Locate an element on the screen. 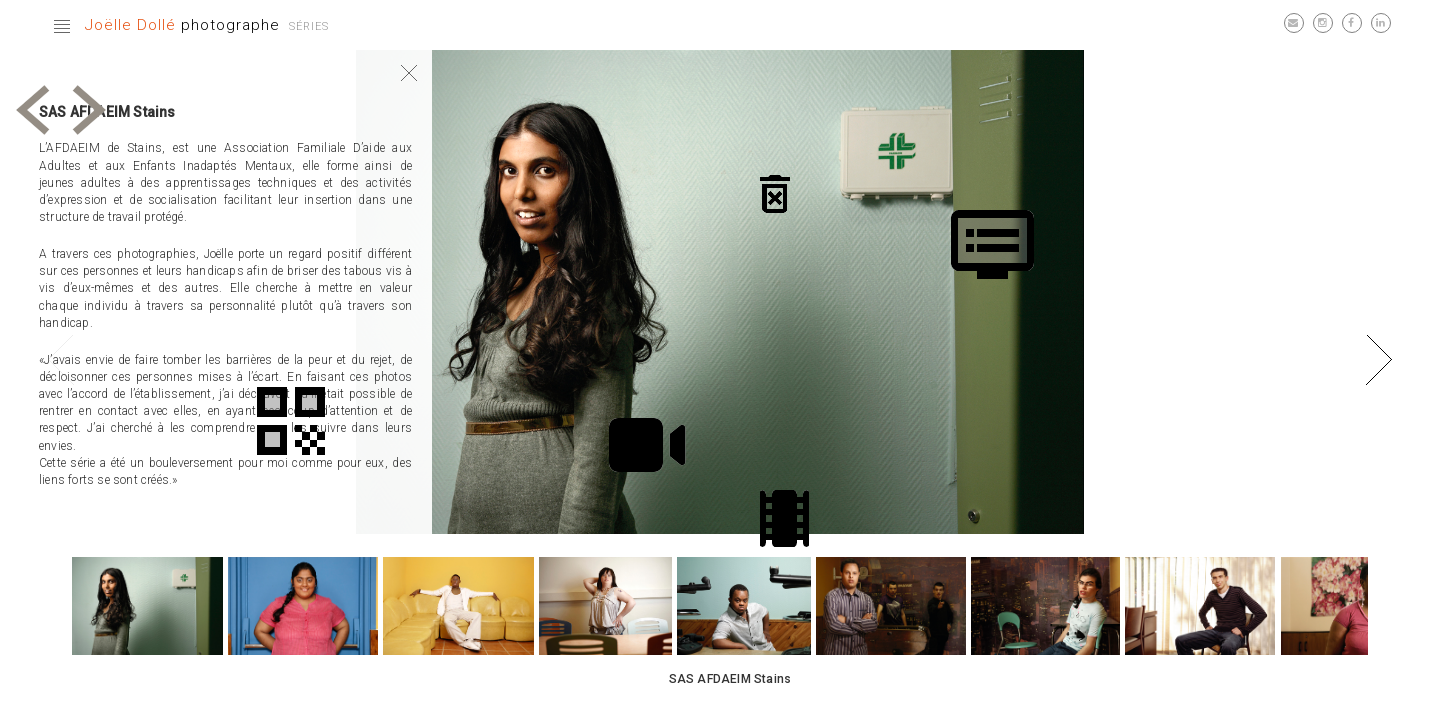 This screenshot has height=720, width=1440. start a video call is located at coordinates (645, 445).